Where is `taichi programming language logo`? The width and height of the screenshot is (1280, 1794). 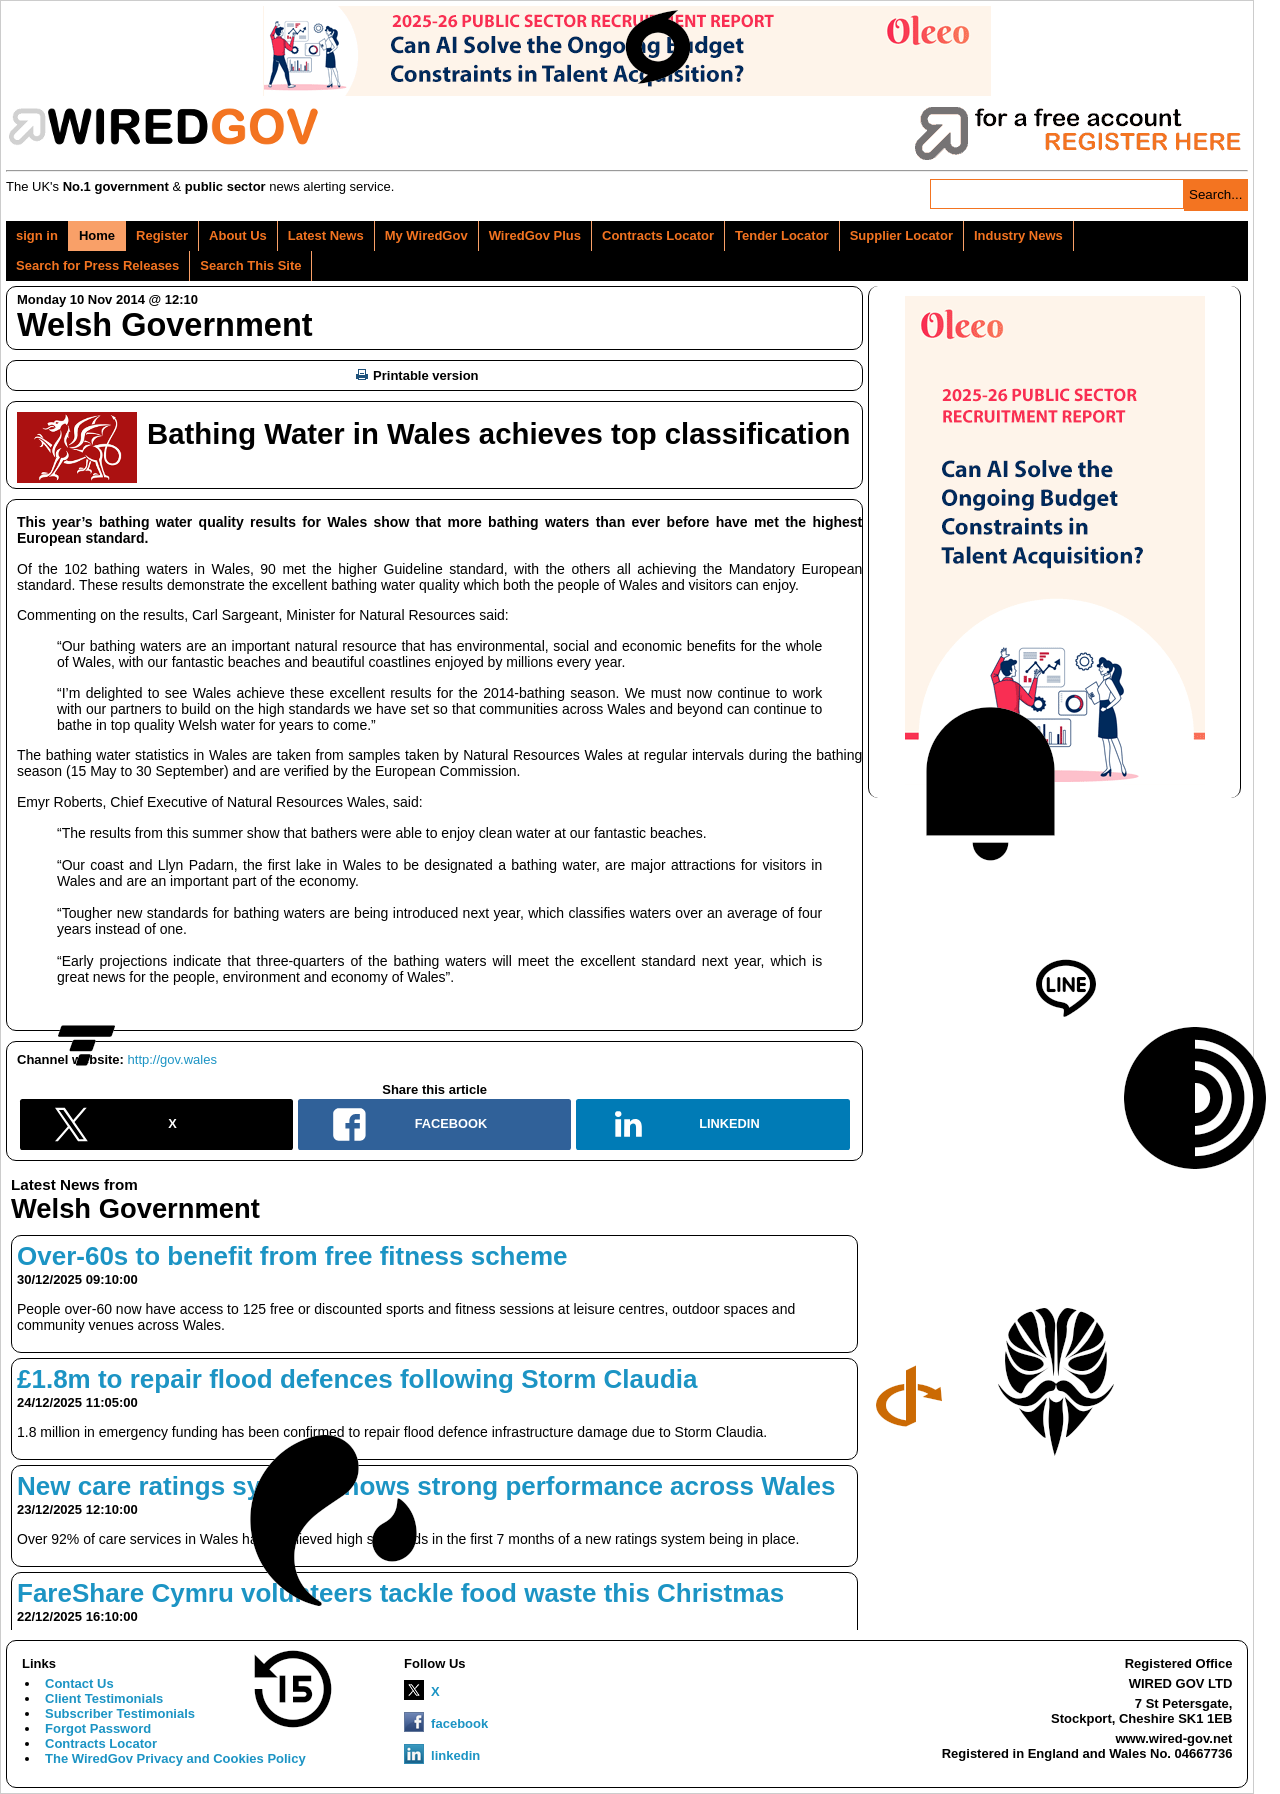
taichi programming language logo is located at coordinates (333, 1520).